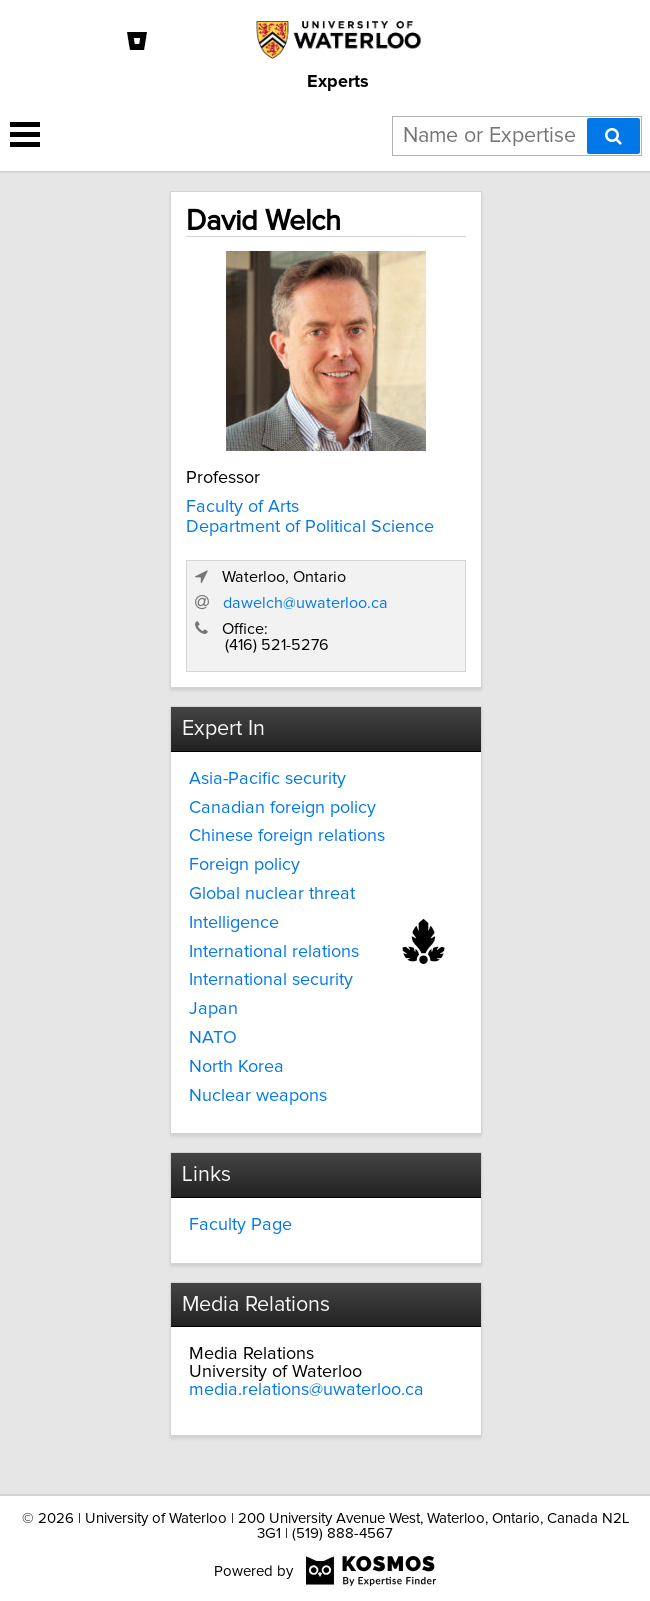  Describe the element at coordinates (137, 41) in the screenshot. I see `open Bitbucket repository` at that location.